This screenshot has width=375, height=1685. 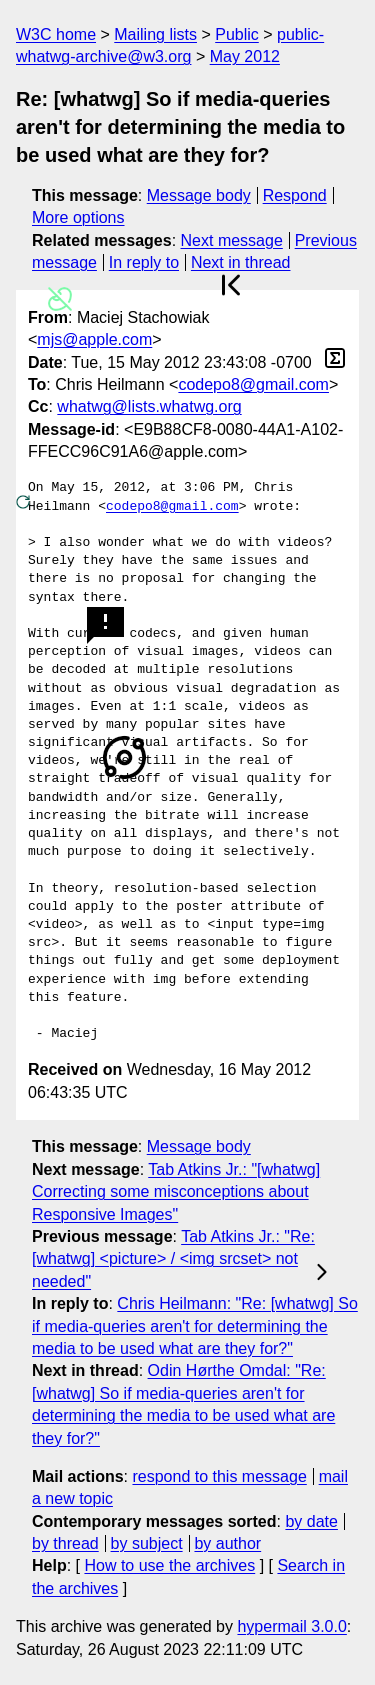 What do you see at coordinates (60, 299) in the screenshot?
I see `indicates item contains no beans or is bean-free` at bounding box center [60, 299].